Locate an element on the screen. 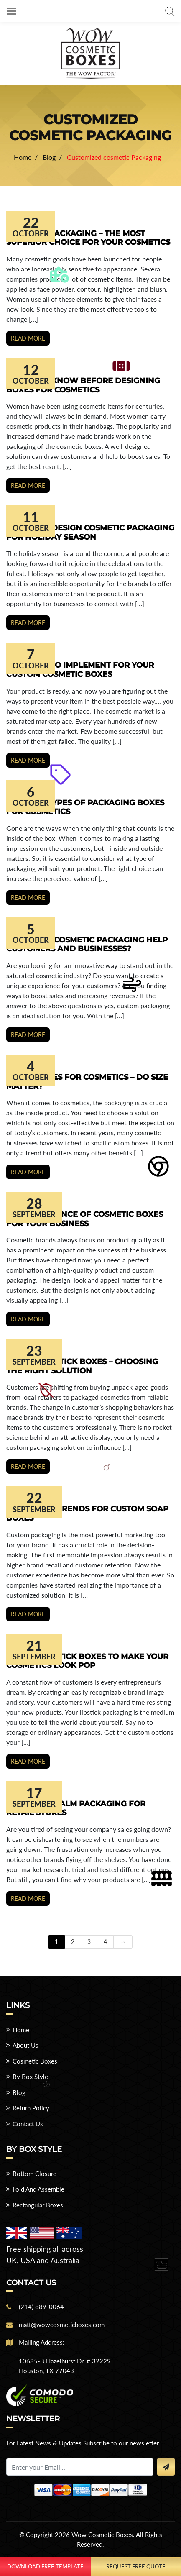  indicates current wind conditions in weather display is located at coordinates (132, 985).